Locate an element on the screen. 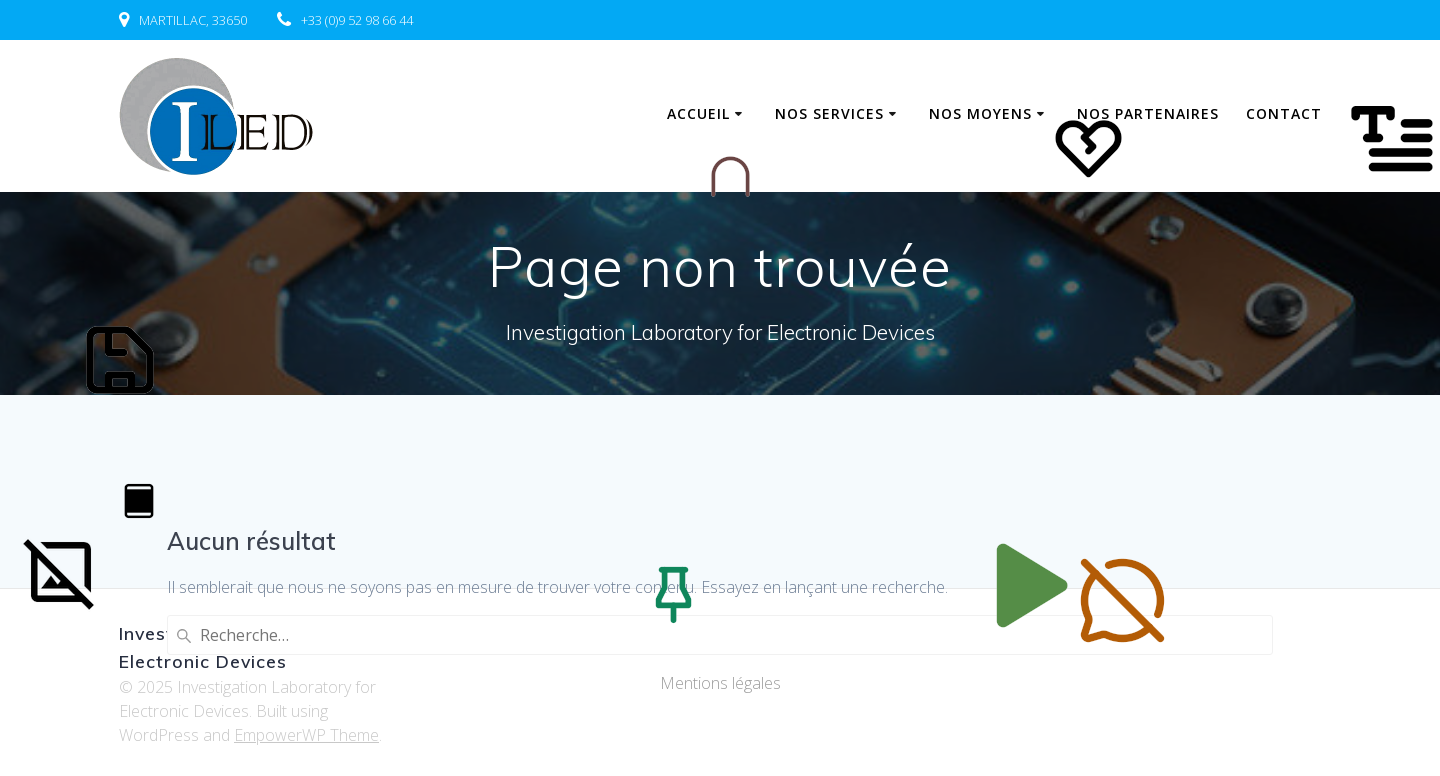 This screenshot has width=1440, height=776. view article in new york times format is located at coordinates (1390, 136).